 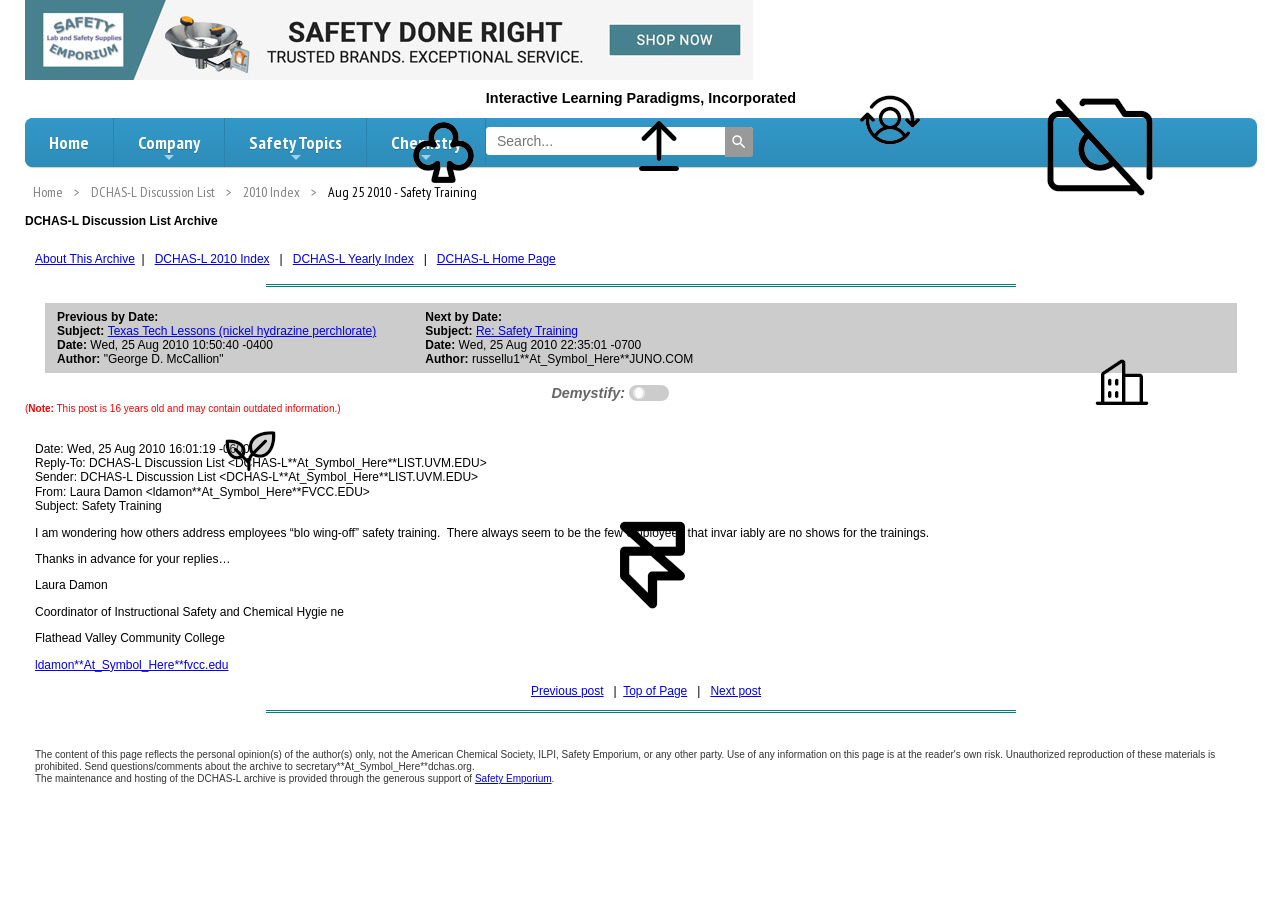 What do you see at coordinates (1122, 384) in the screenshot?
I see `view nearby buildings or properties` at bounding box center [1122, 384].